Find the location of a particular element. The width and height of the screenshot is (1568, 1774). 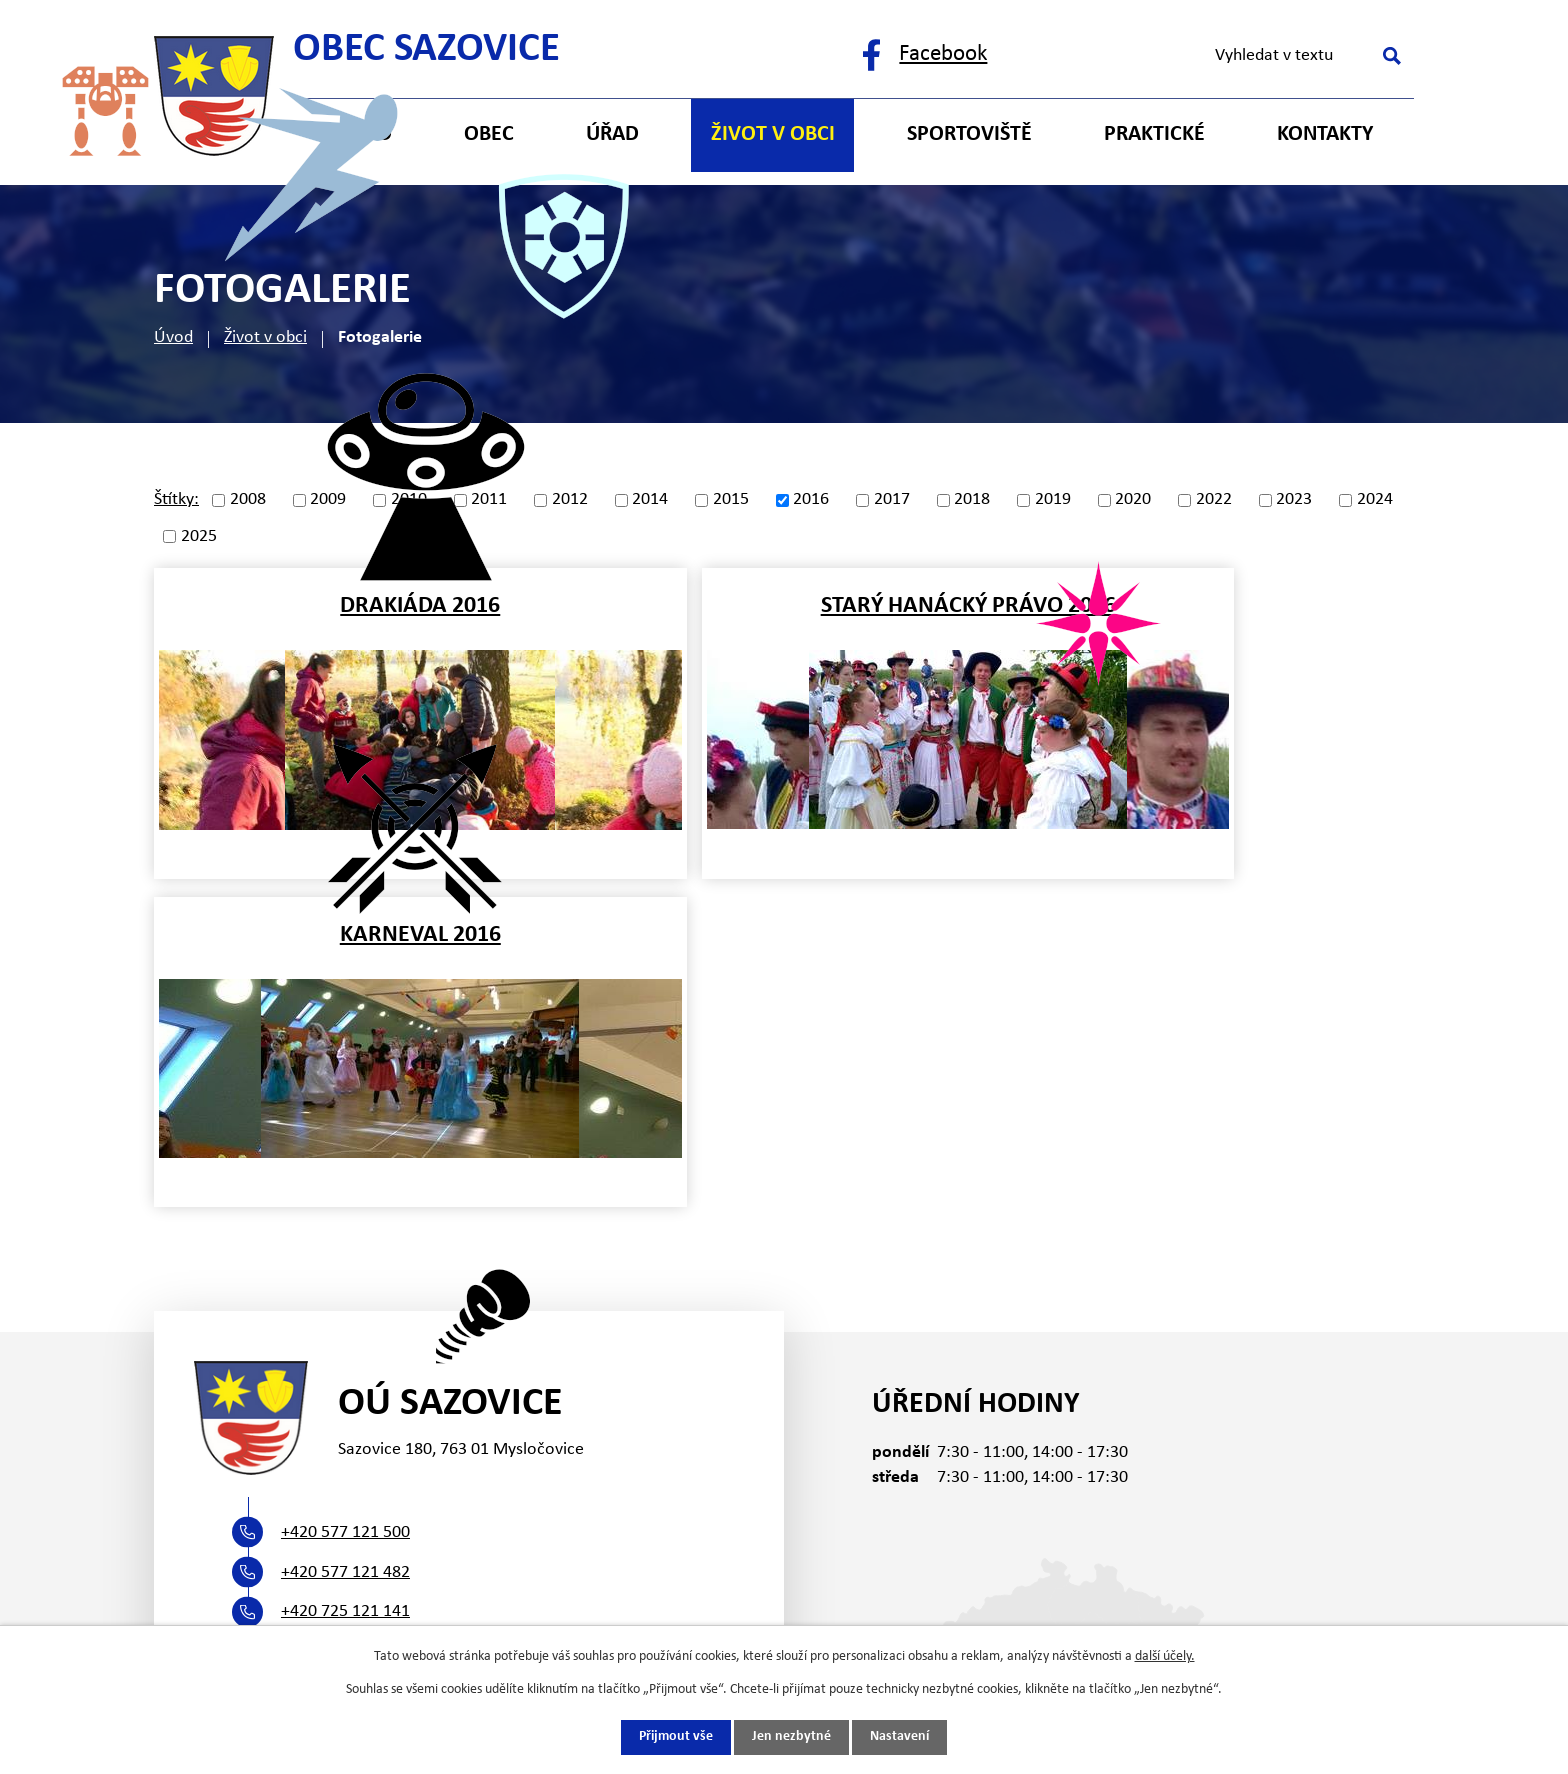

activate ice or frost defense ability is located at coordinates (563, 246).